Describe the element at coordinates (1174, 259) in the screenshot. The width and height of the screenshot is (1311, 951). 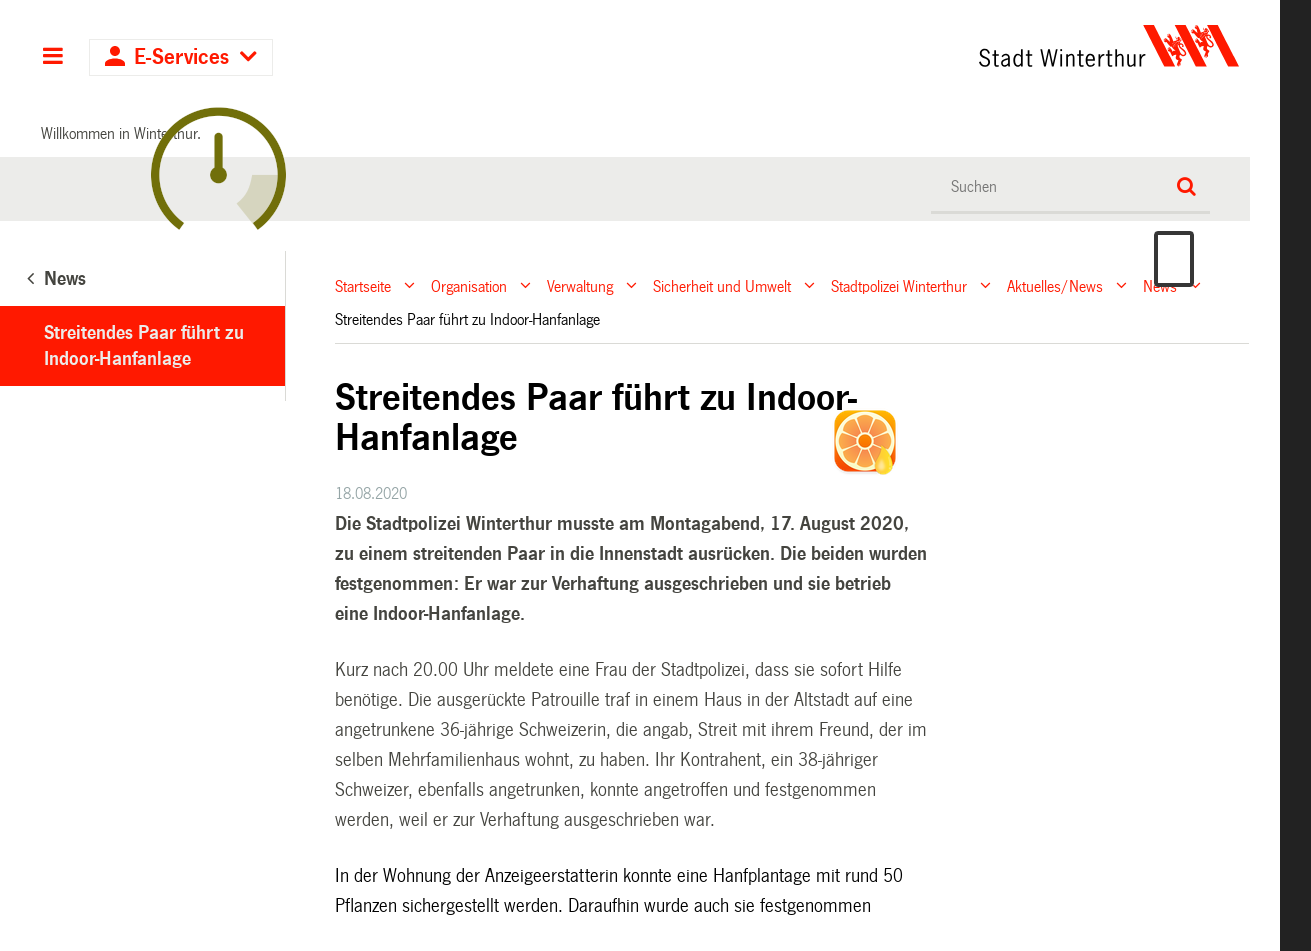
I see `indicates a tablet or touch-screen device` at that location.